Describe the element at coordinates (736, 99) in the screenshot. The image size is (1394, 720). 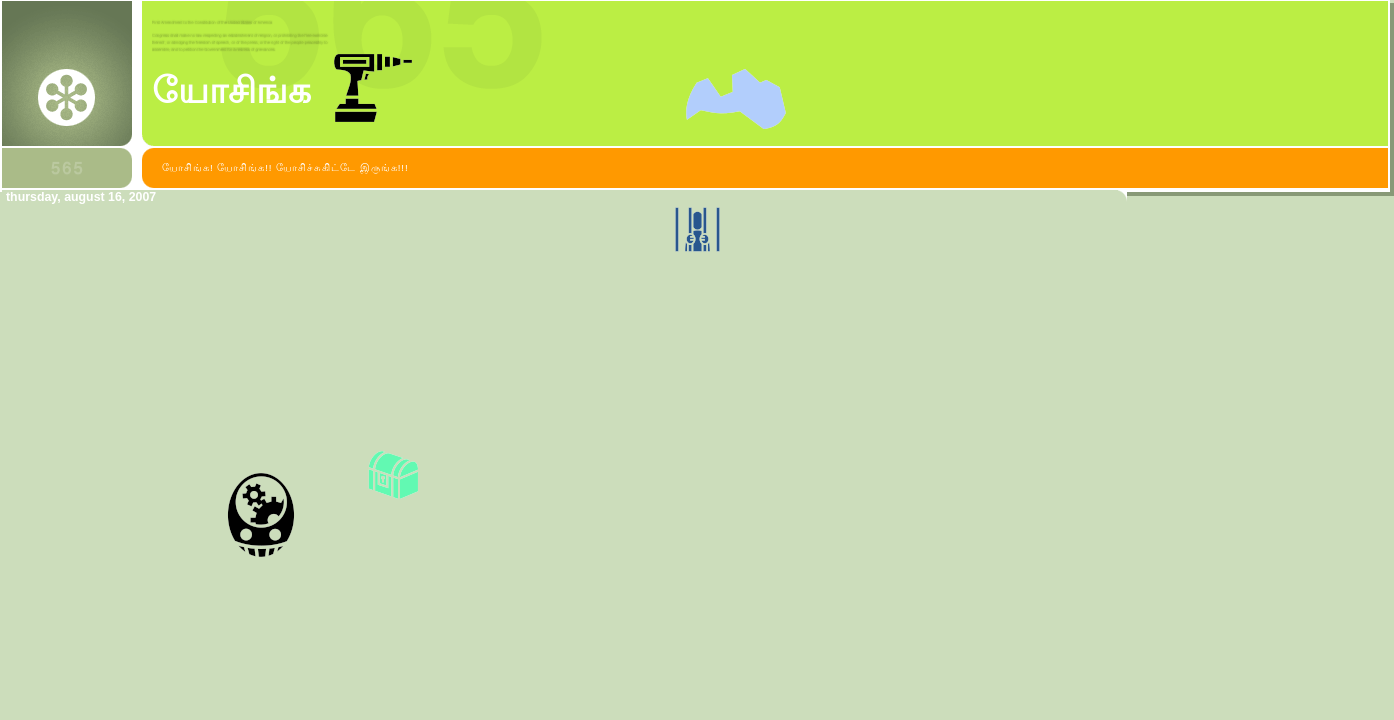
I see `select latvia as your country or region` at that location.